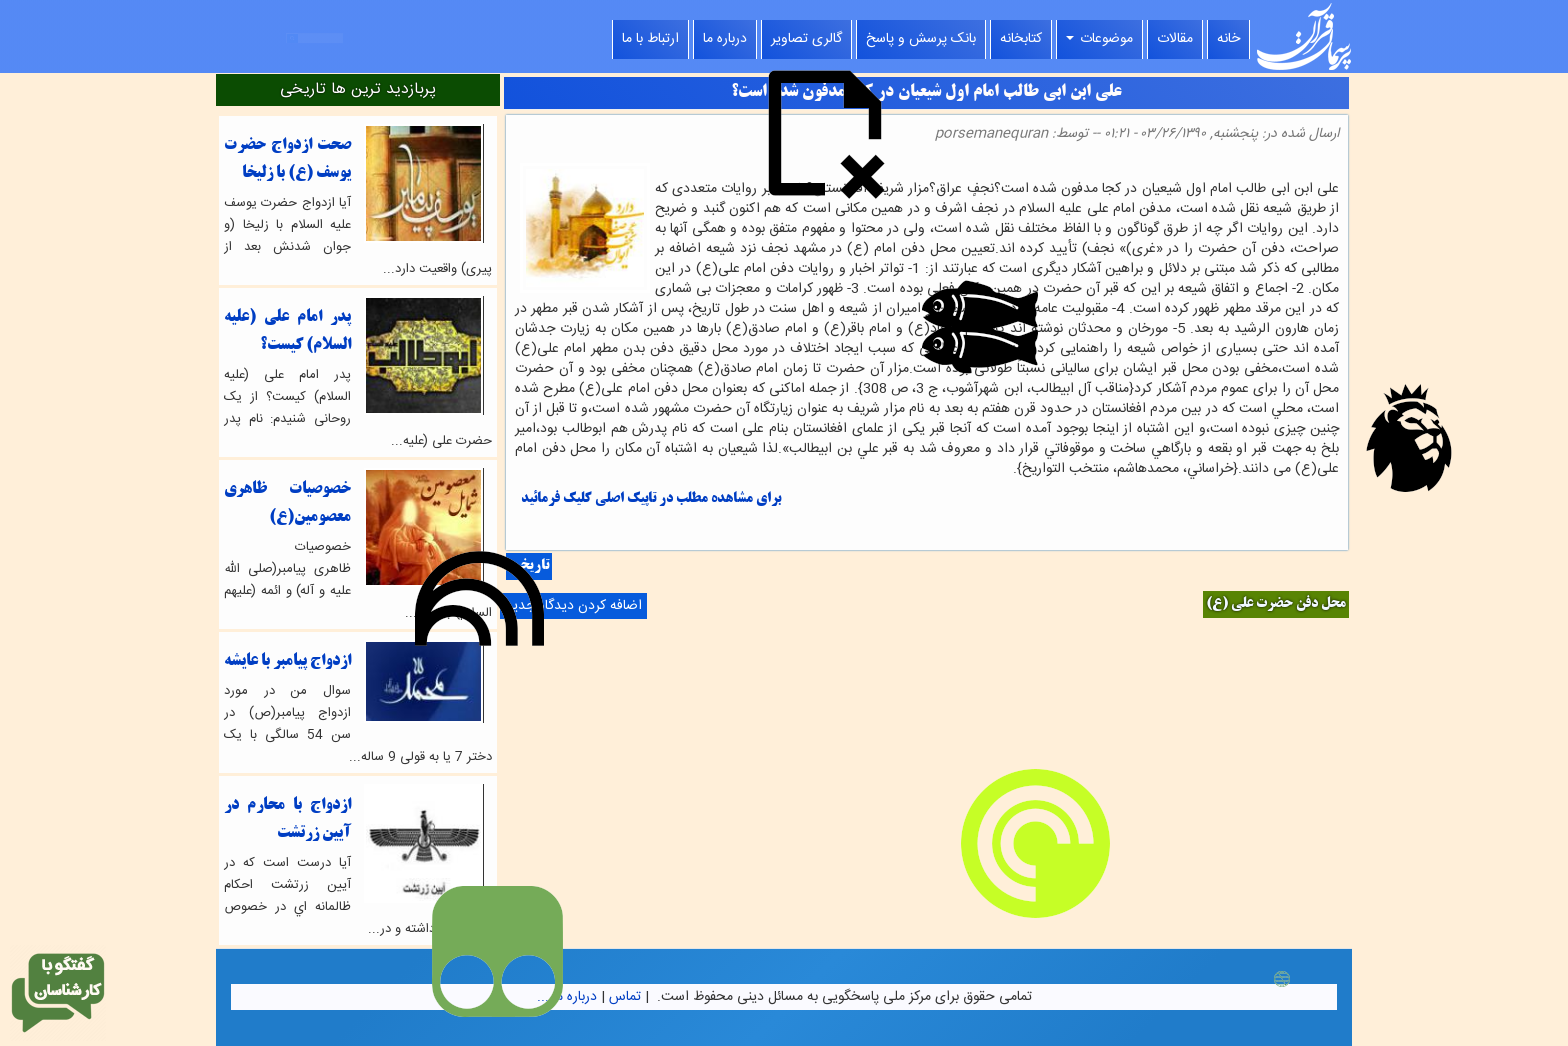  Describe the element at coordinates (980, 327) in the screenshot. I see `open glitch app or website` at that location.